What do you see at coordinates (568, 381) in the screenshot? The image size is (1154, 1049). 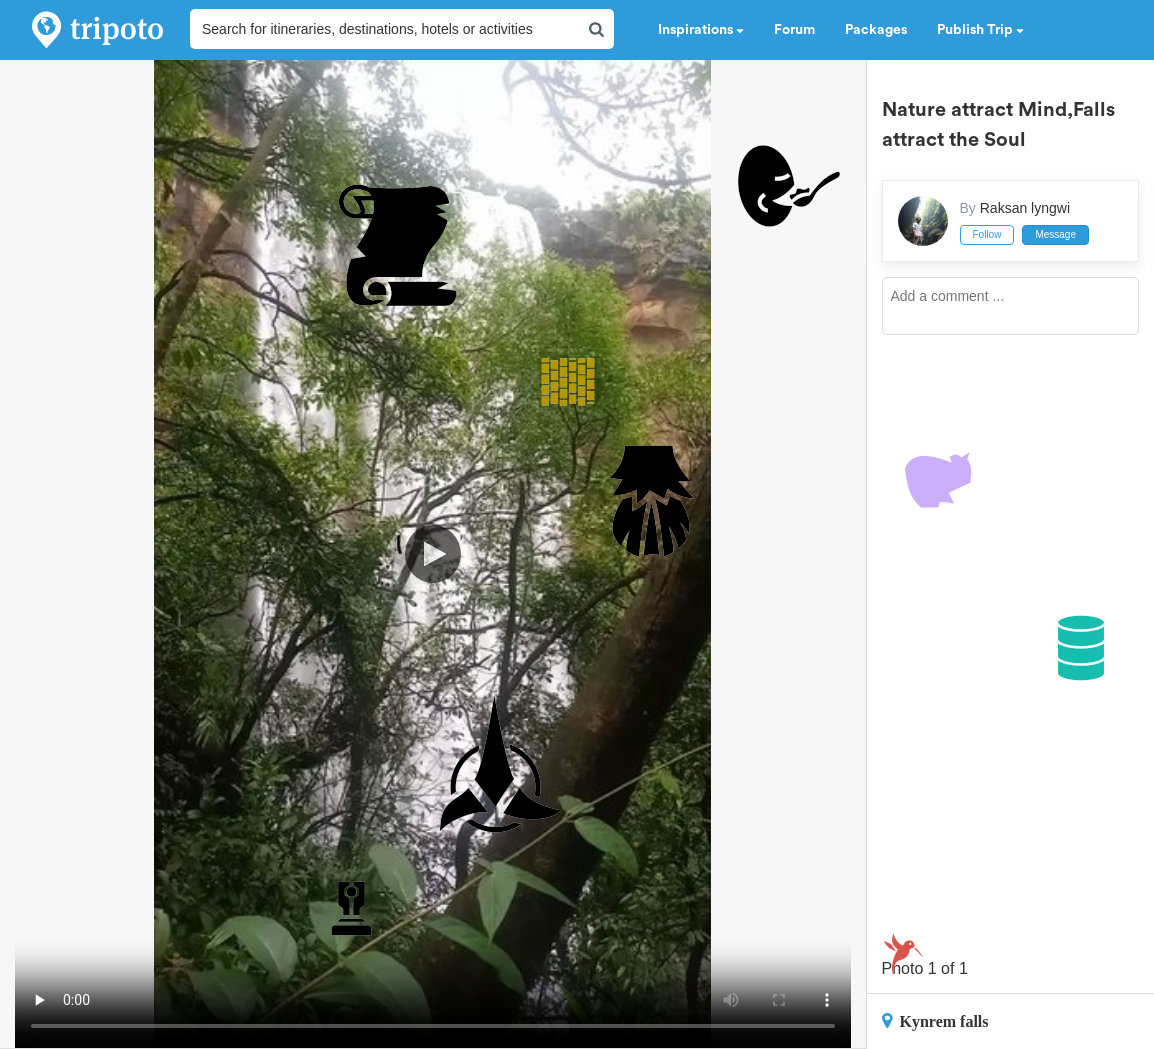 I see `view half-year calendar overview` at bounding box center [568, 381].